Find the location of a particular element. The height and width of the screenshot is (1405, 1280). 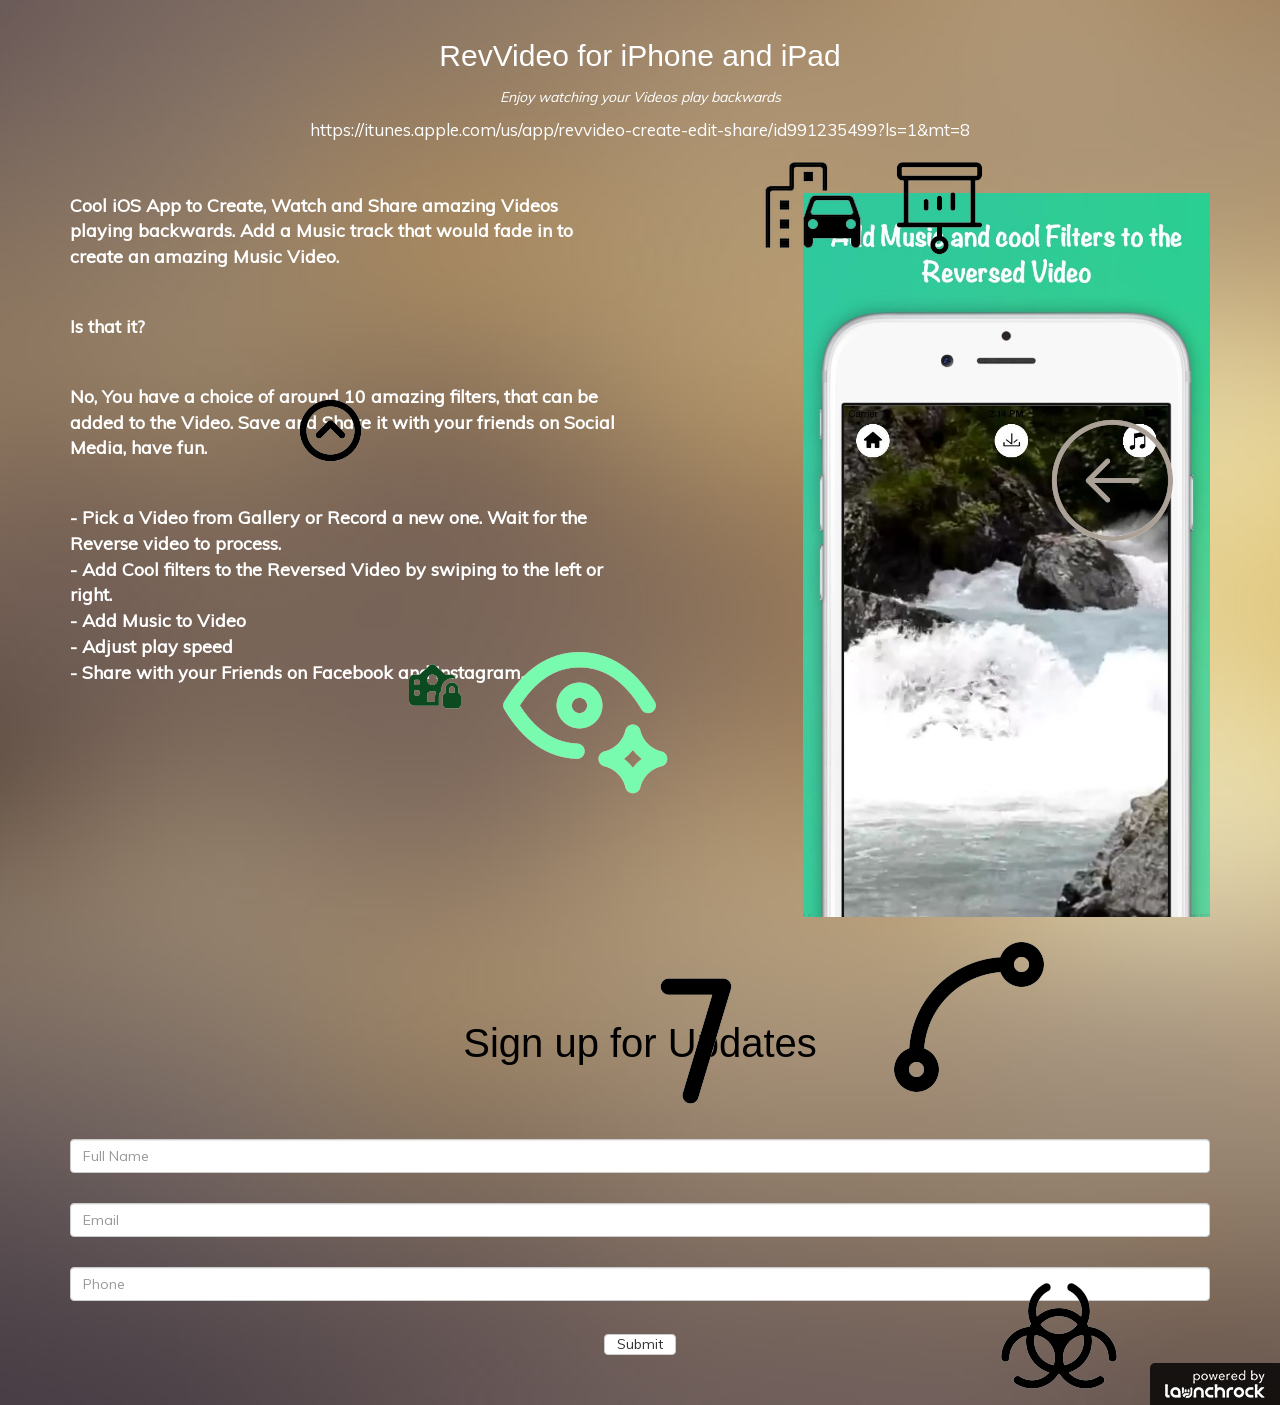

indicates the number seven in a list or ranking is located at coordinates (696, 1041).